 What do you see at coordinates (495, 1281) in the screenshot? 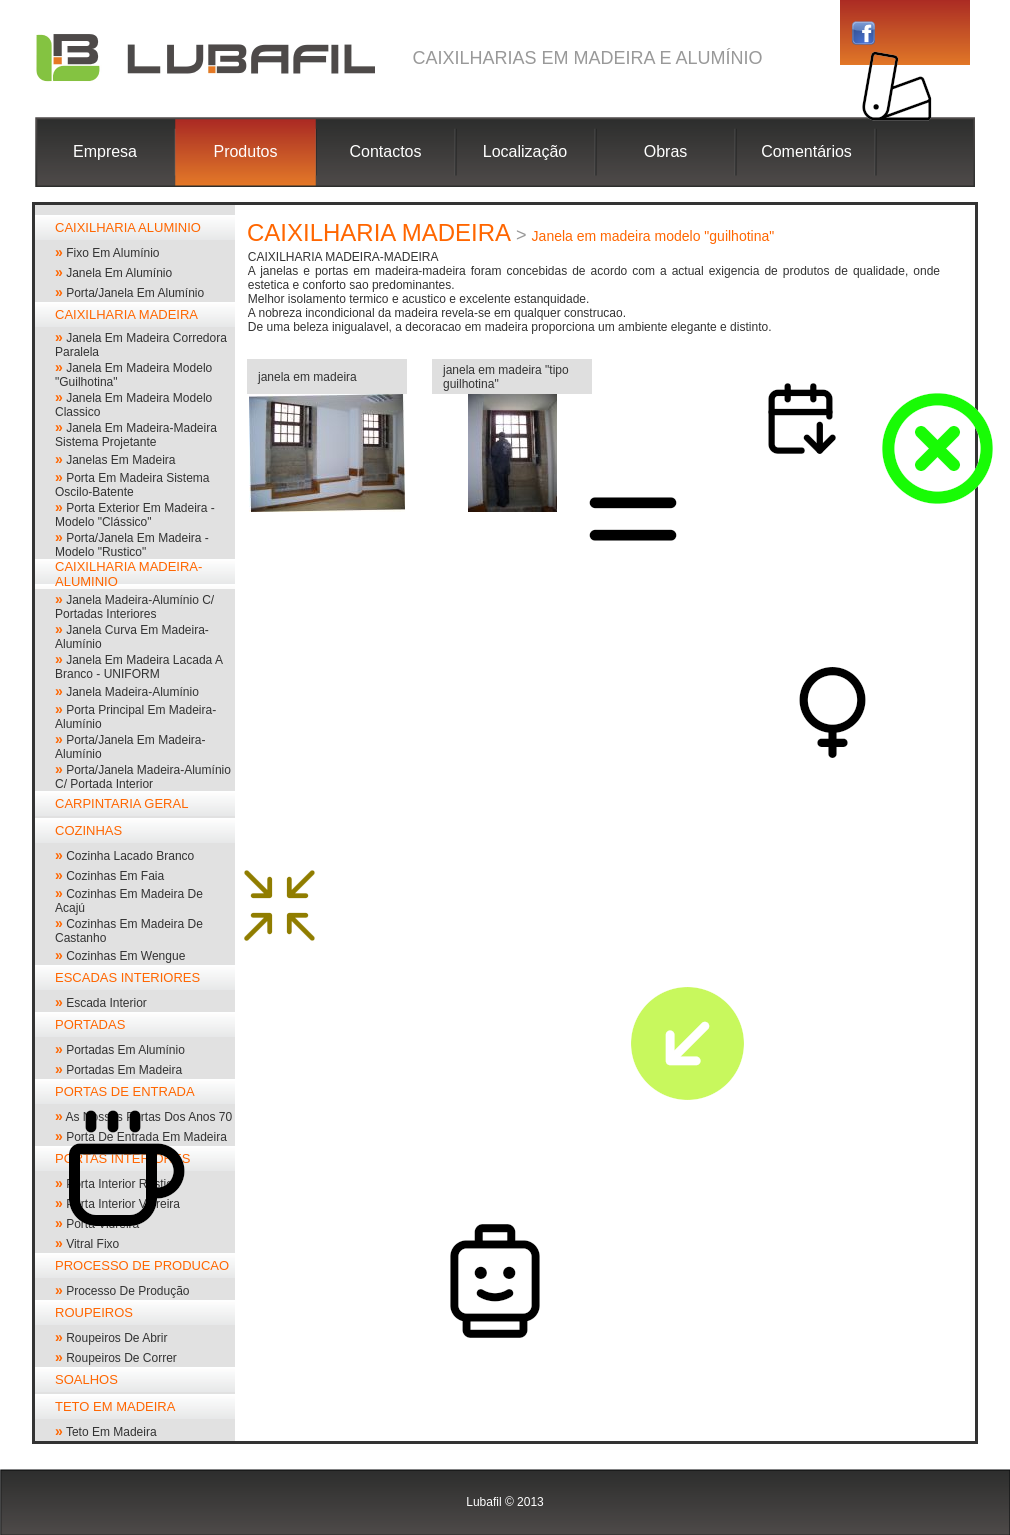
I see `access lego or building block features` at bounding box center [495, 1281].